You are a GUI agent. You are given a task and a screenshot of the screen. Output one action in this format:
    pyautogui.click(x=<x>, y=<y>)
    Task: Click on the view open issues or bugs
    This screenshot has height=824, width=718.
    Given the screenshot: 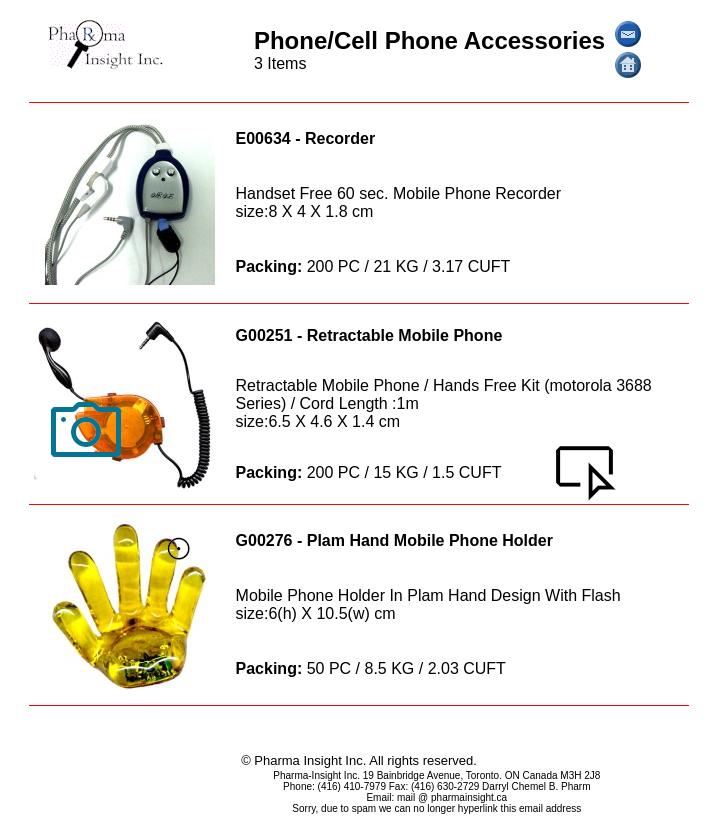 What is the action you would take?
    pyautogui.click(x=179, y=549)
    